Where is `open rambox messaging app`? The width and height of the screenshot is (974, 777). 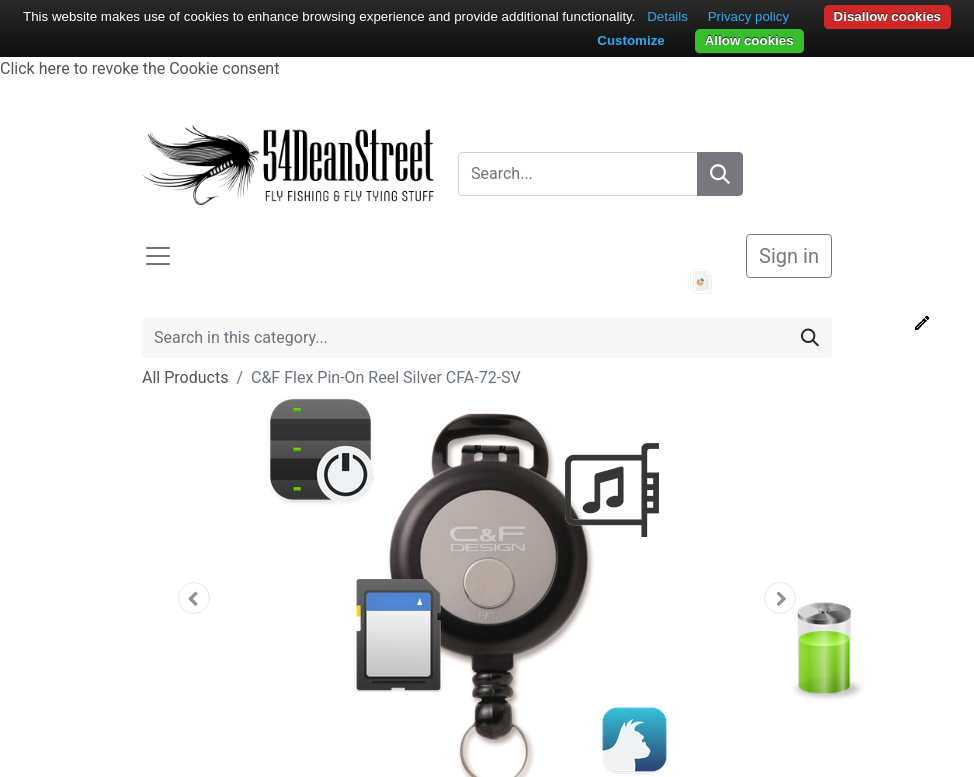 open rambox messaging app is located at coordinates (634, 739).